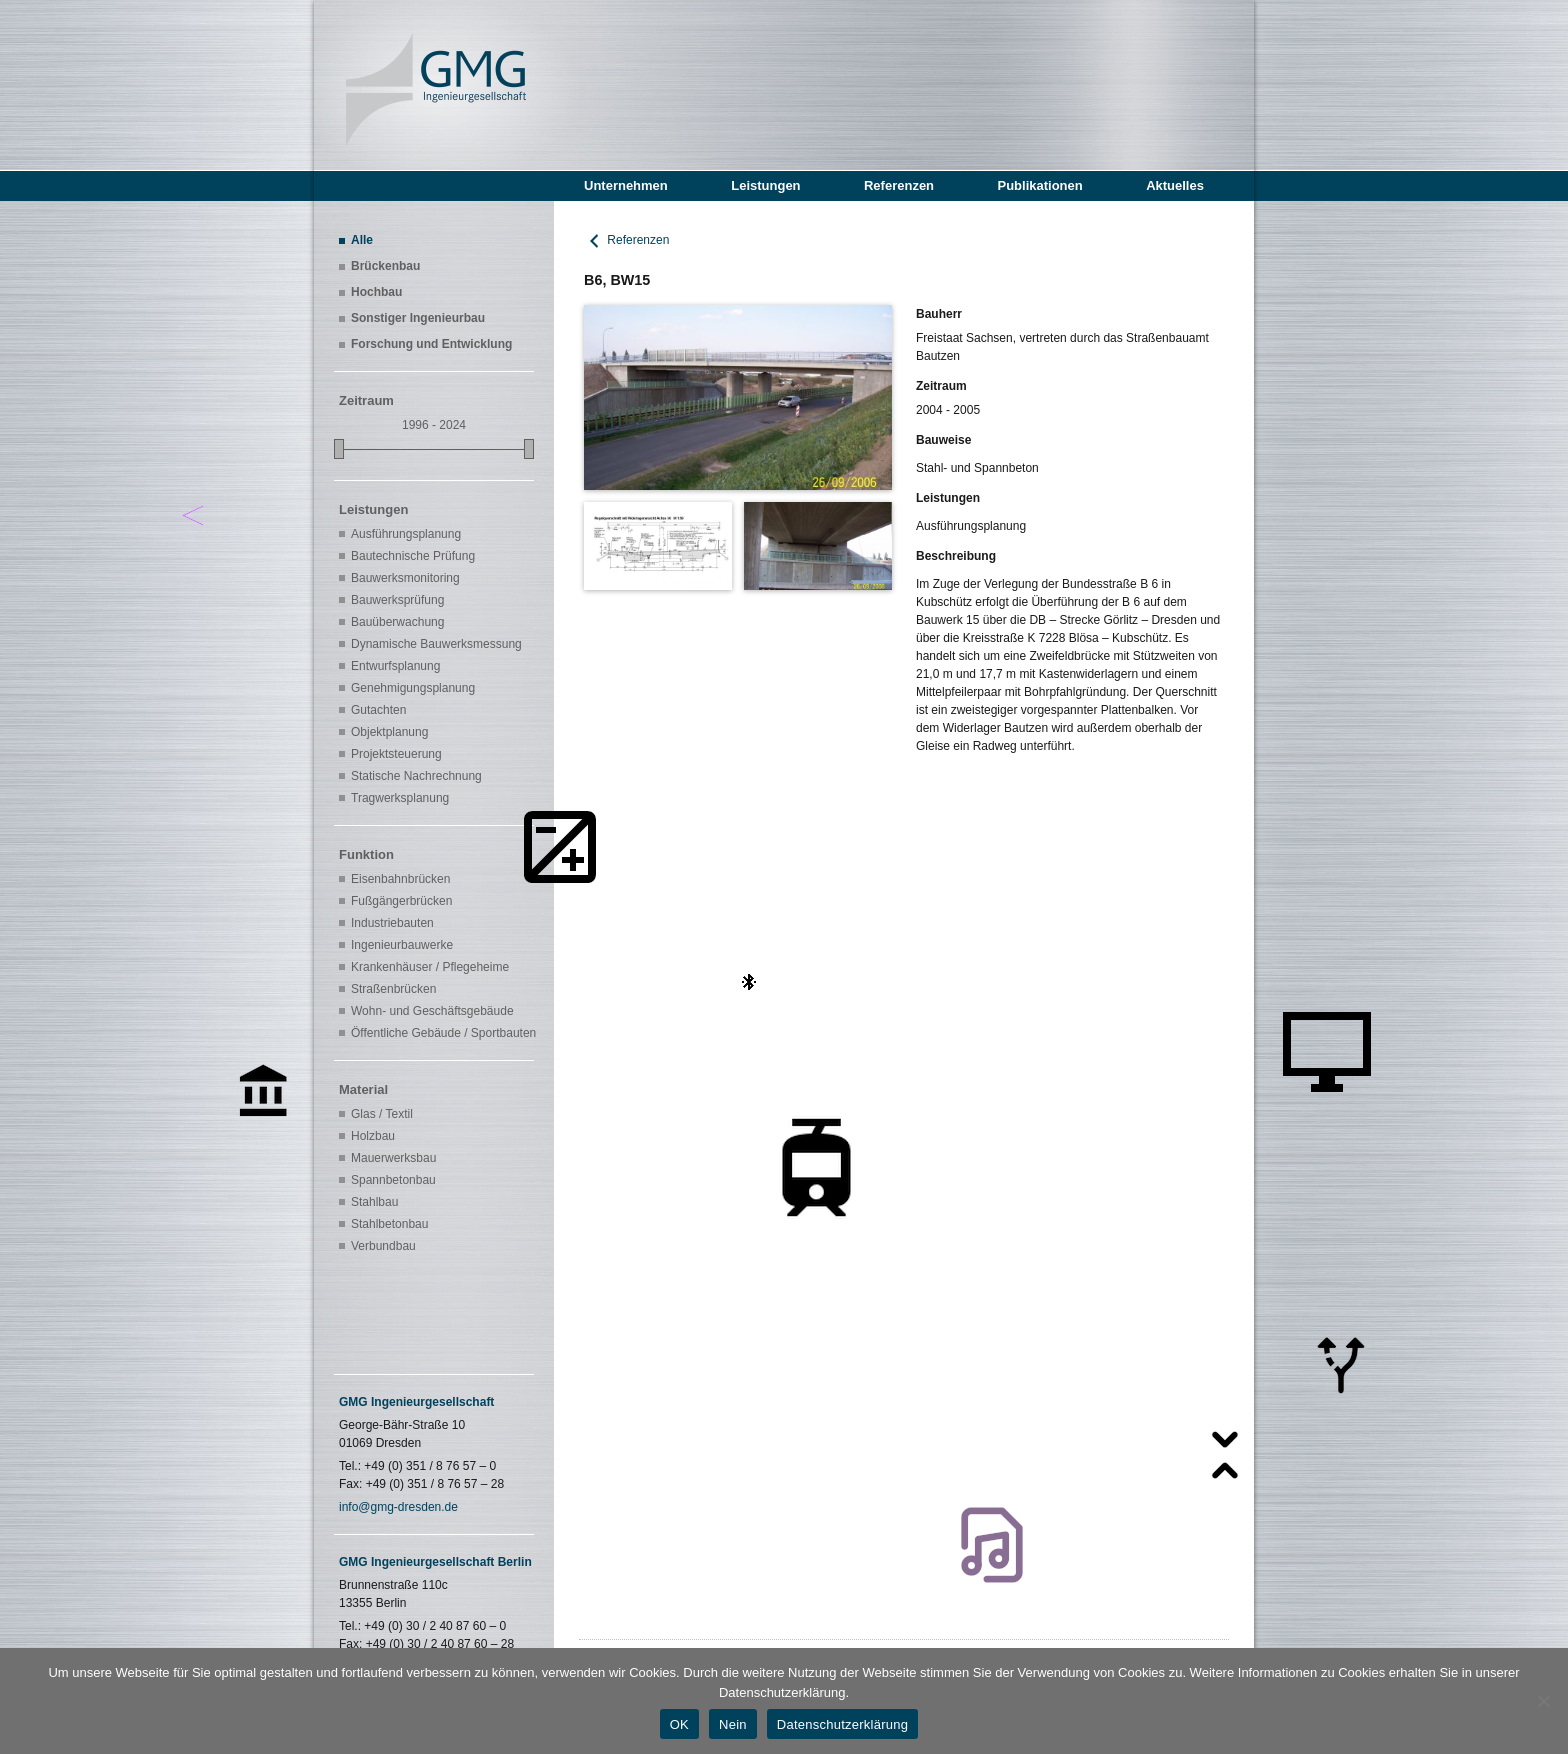 The width and height of the screenshot is (1568, 1754). What do you see at coordinates (560, 847) in the screenshot?
I see `adjust image exposure settings` at bounding box center [560, 847].